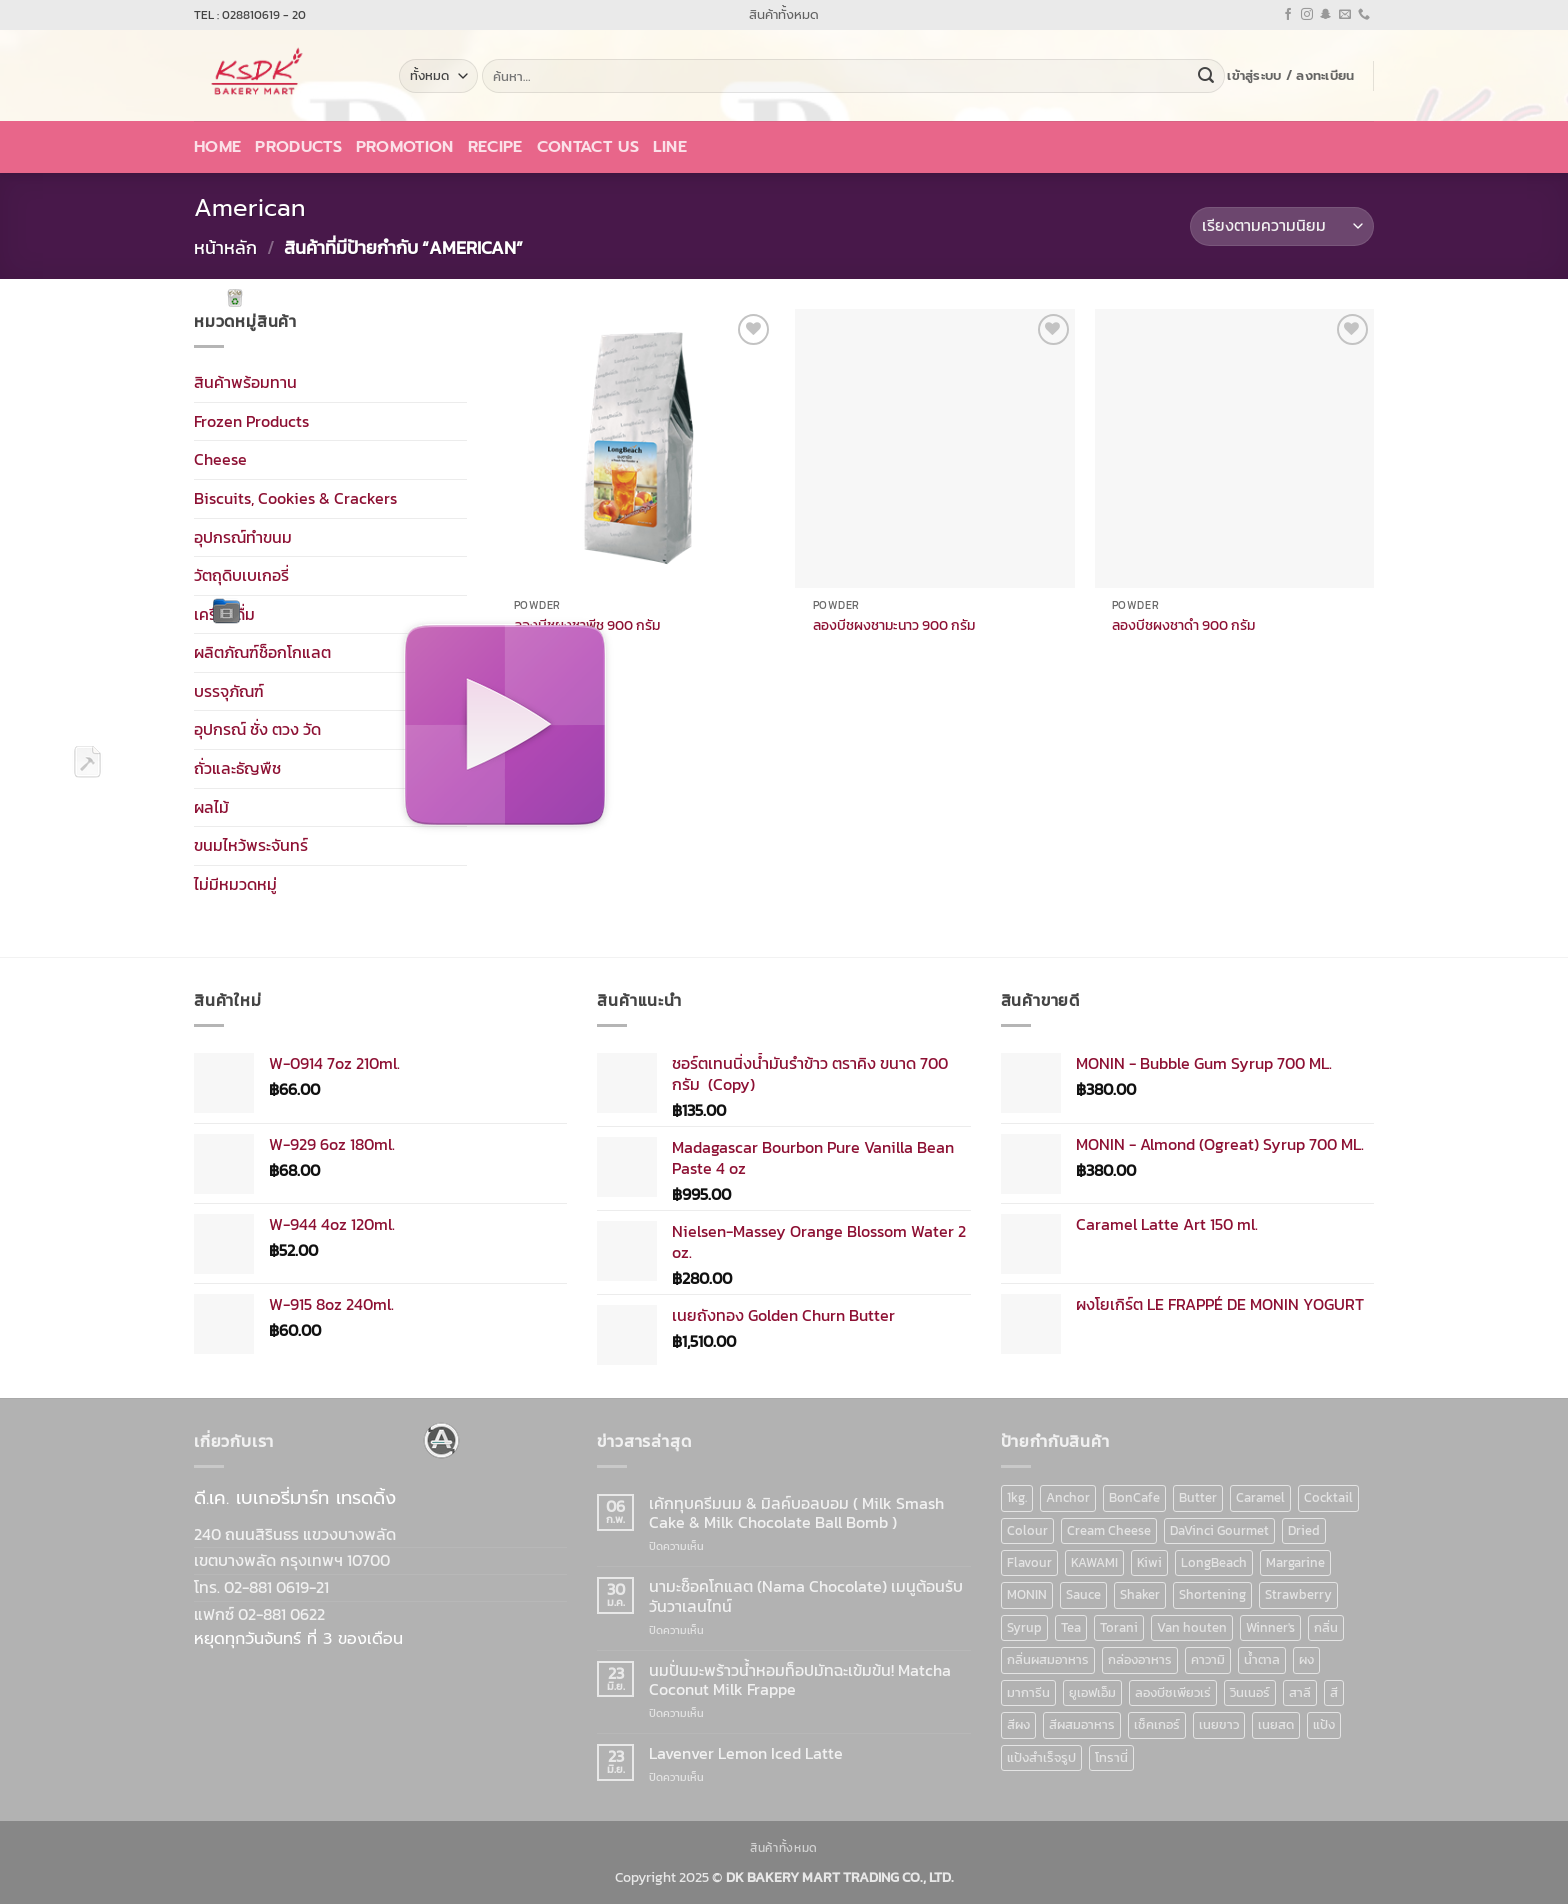 This screenshot has width=1568, height=1904. Describe the element at coordinates (441, 1440) in the screenshot. I see `open the software update manager` at that location.